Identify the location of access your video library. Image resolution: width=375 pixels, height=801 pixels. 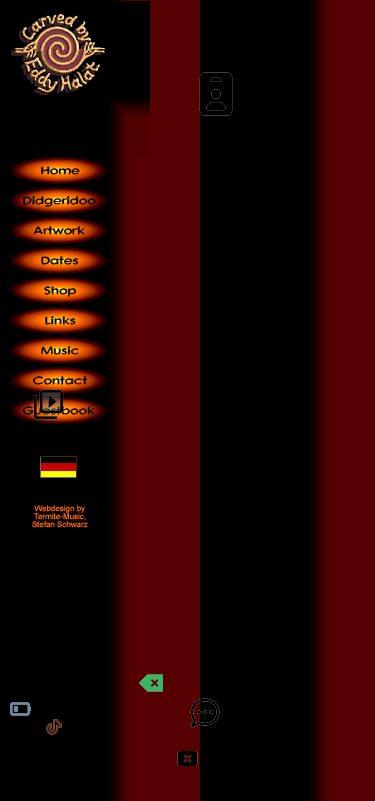
(48, 404).